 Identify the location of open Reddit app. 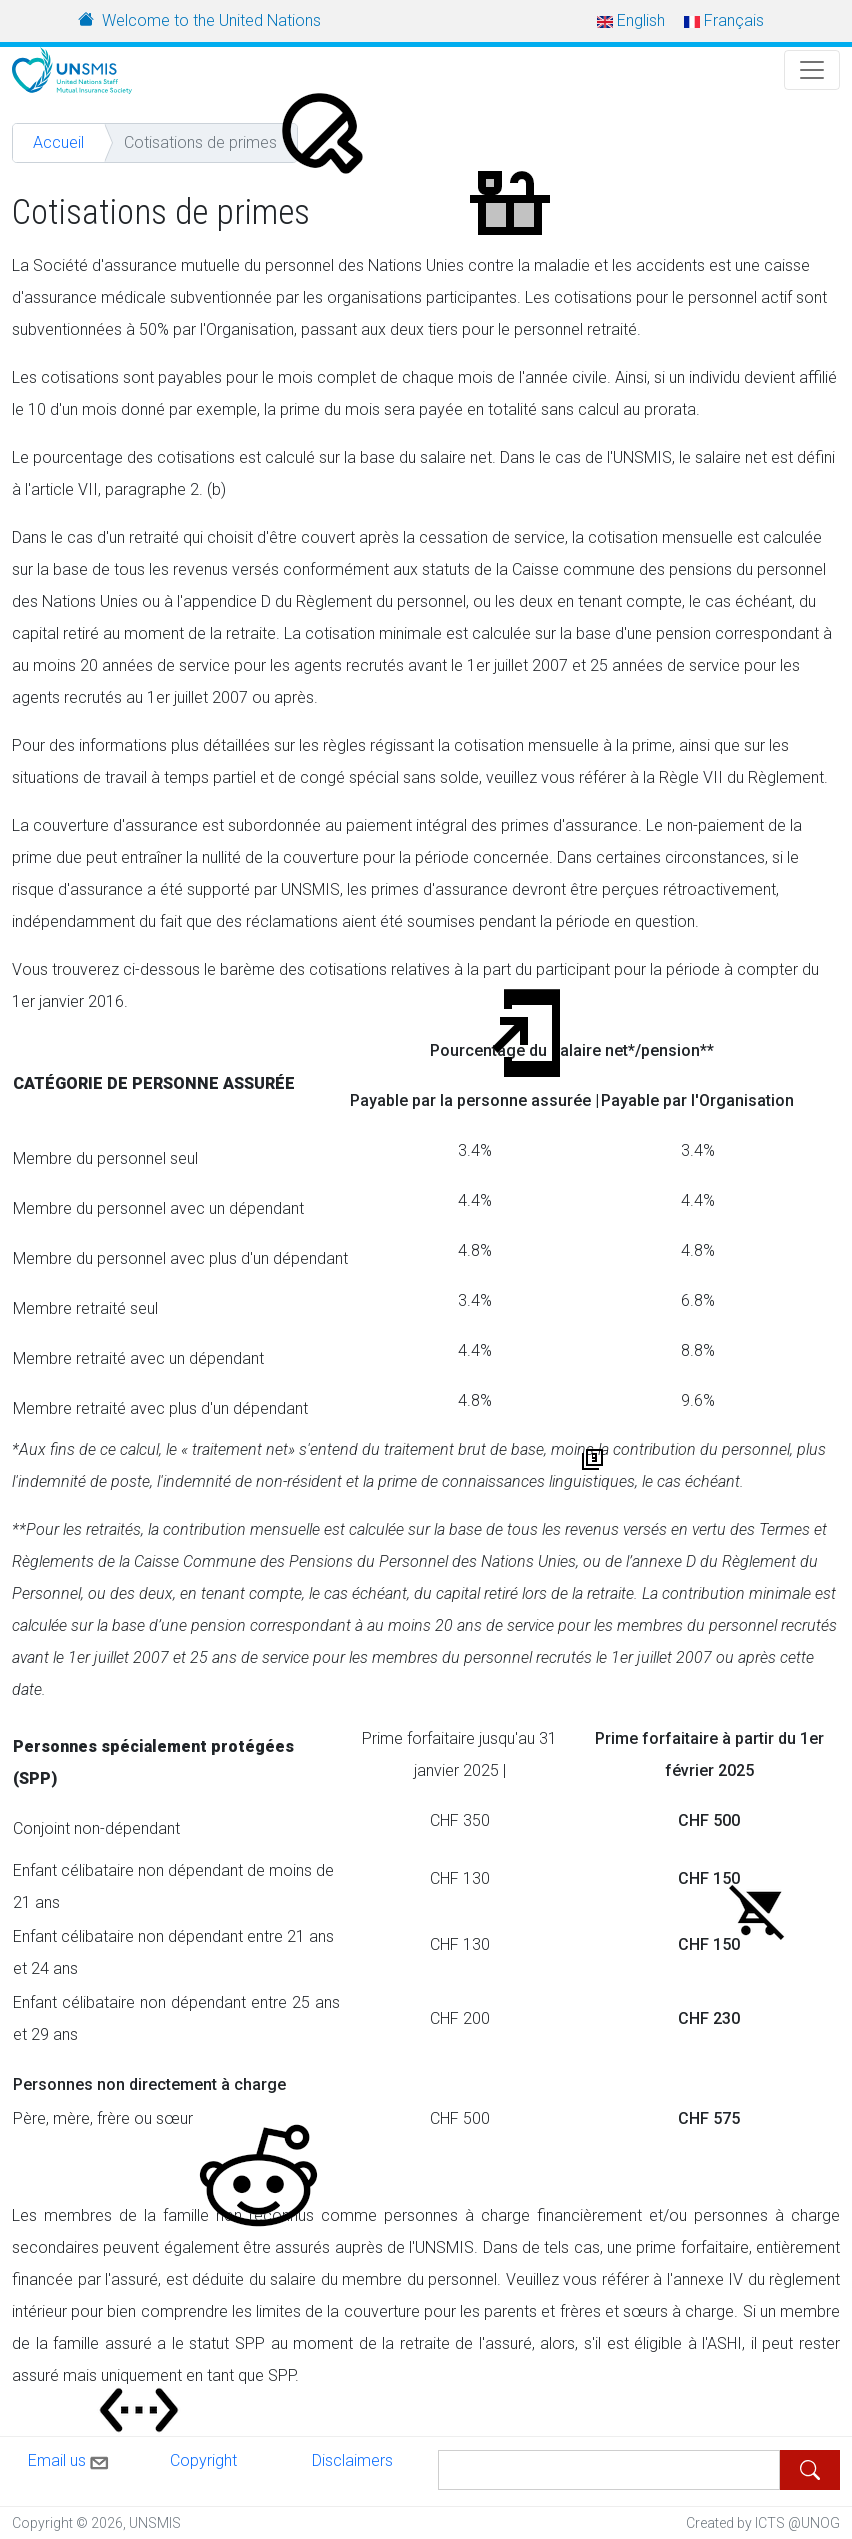
(258, 2175).